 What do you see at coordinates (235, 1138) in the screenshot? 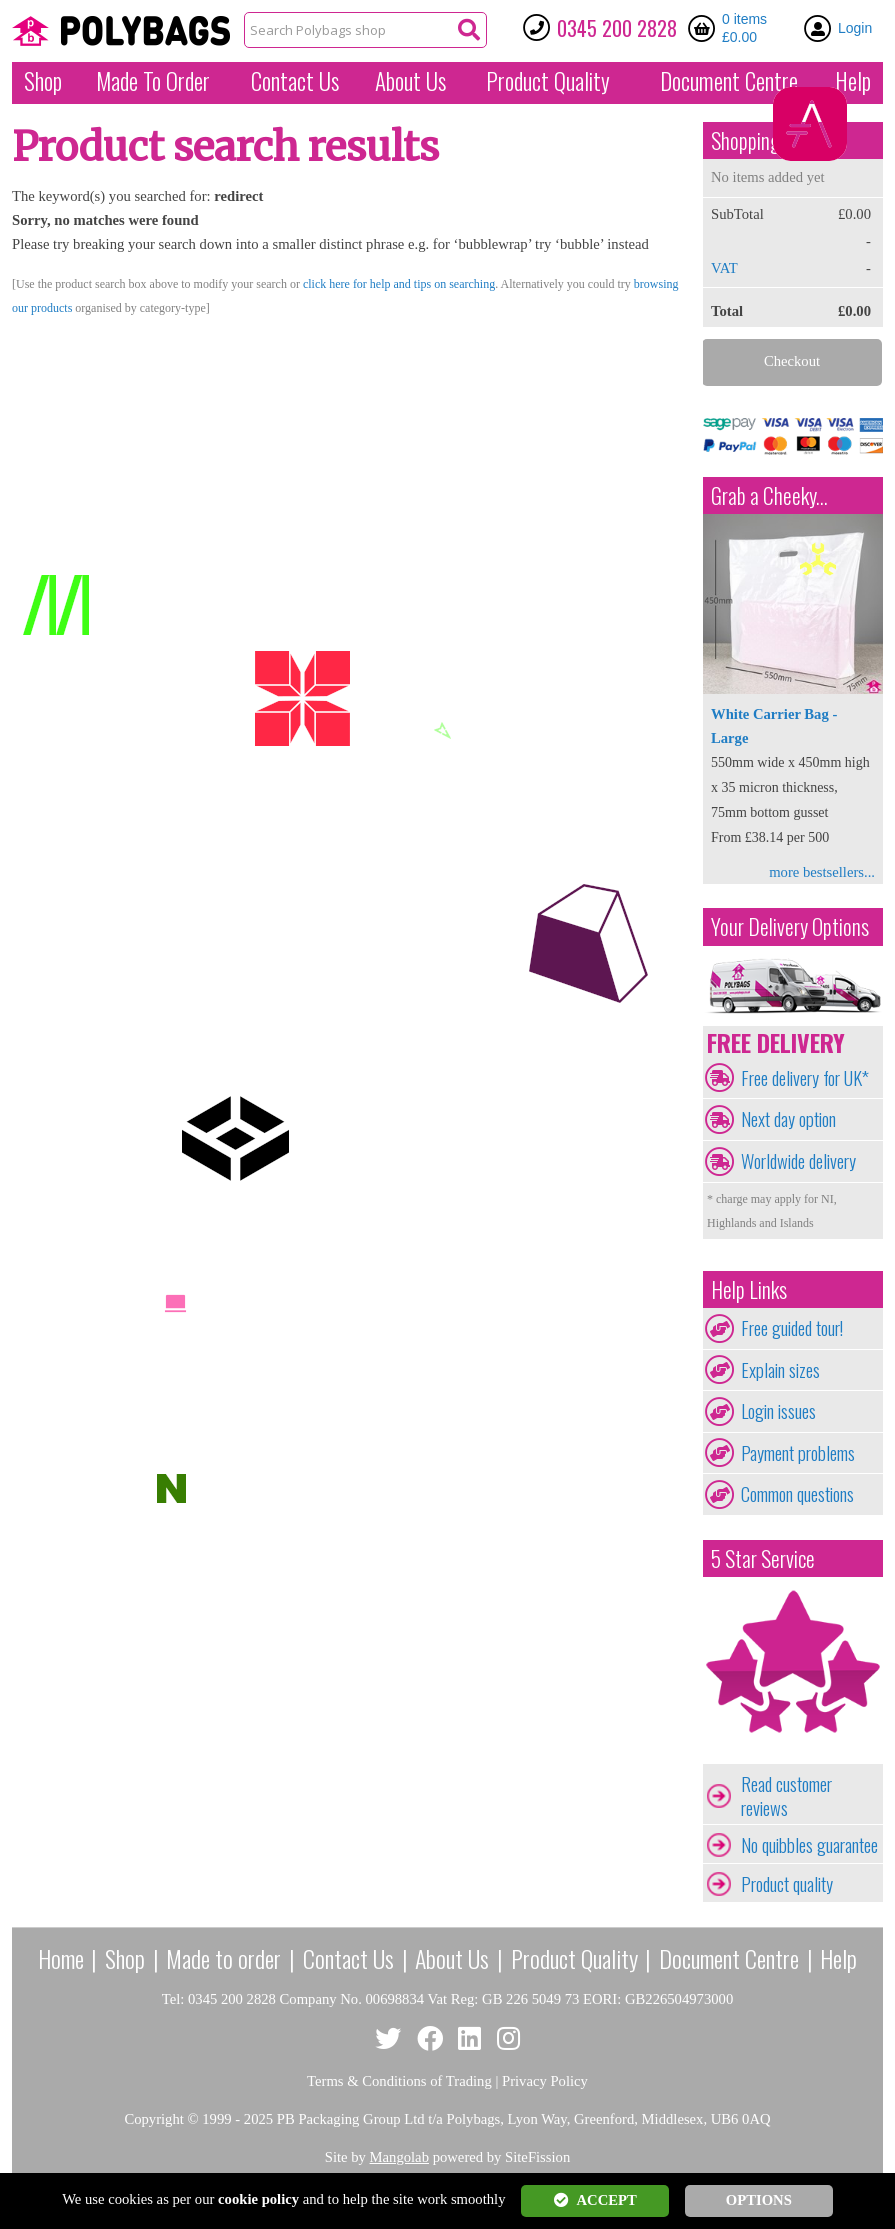
I see `open TrueNAS storage management dashboard` at bounding box center [235, 1138].